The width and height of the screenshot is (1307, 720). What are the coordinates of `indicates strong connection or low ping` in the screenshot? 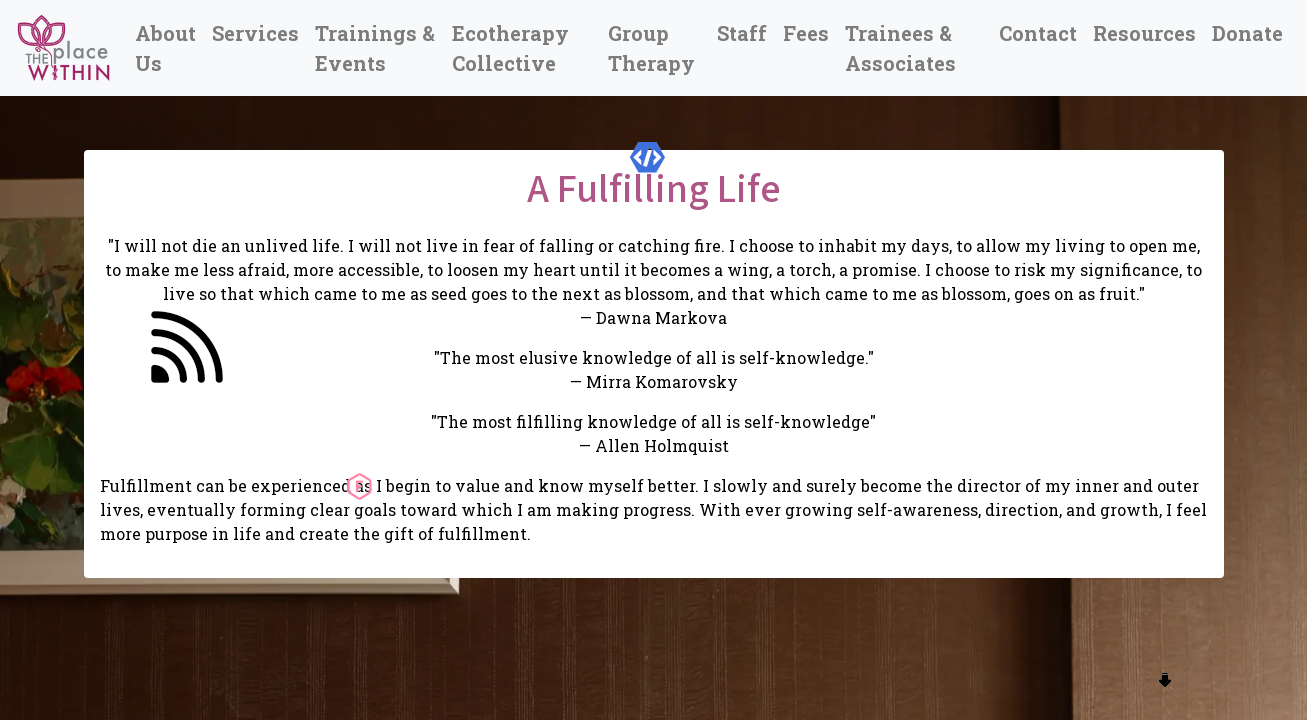 It's located at (187, 347).